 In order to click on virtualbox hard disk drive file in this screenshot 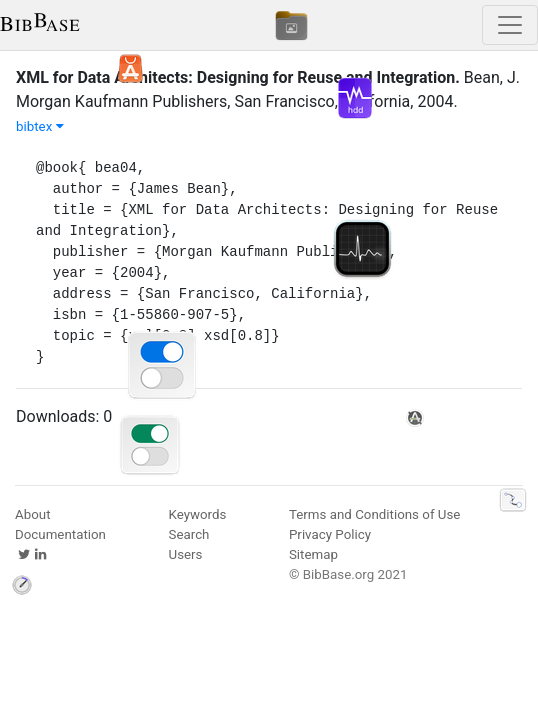, I will do `click(355, 98)`.